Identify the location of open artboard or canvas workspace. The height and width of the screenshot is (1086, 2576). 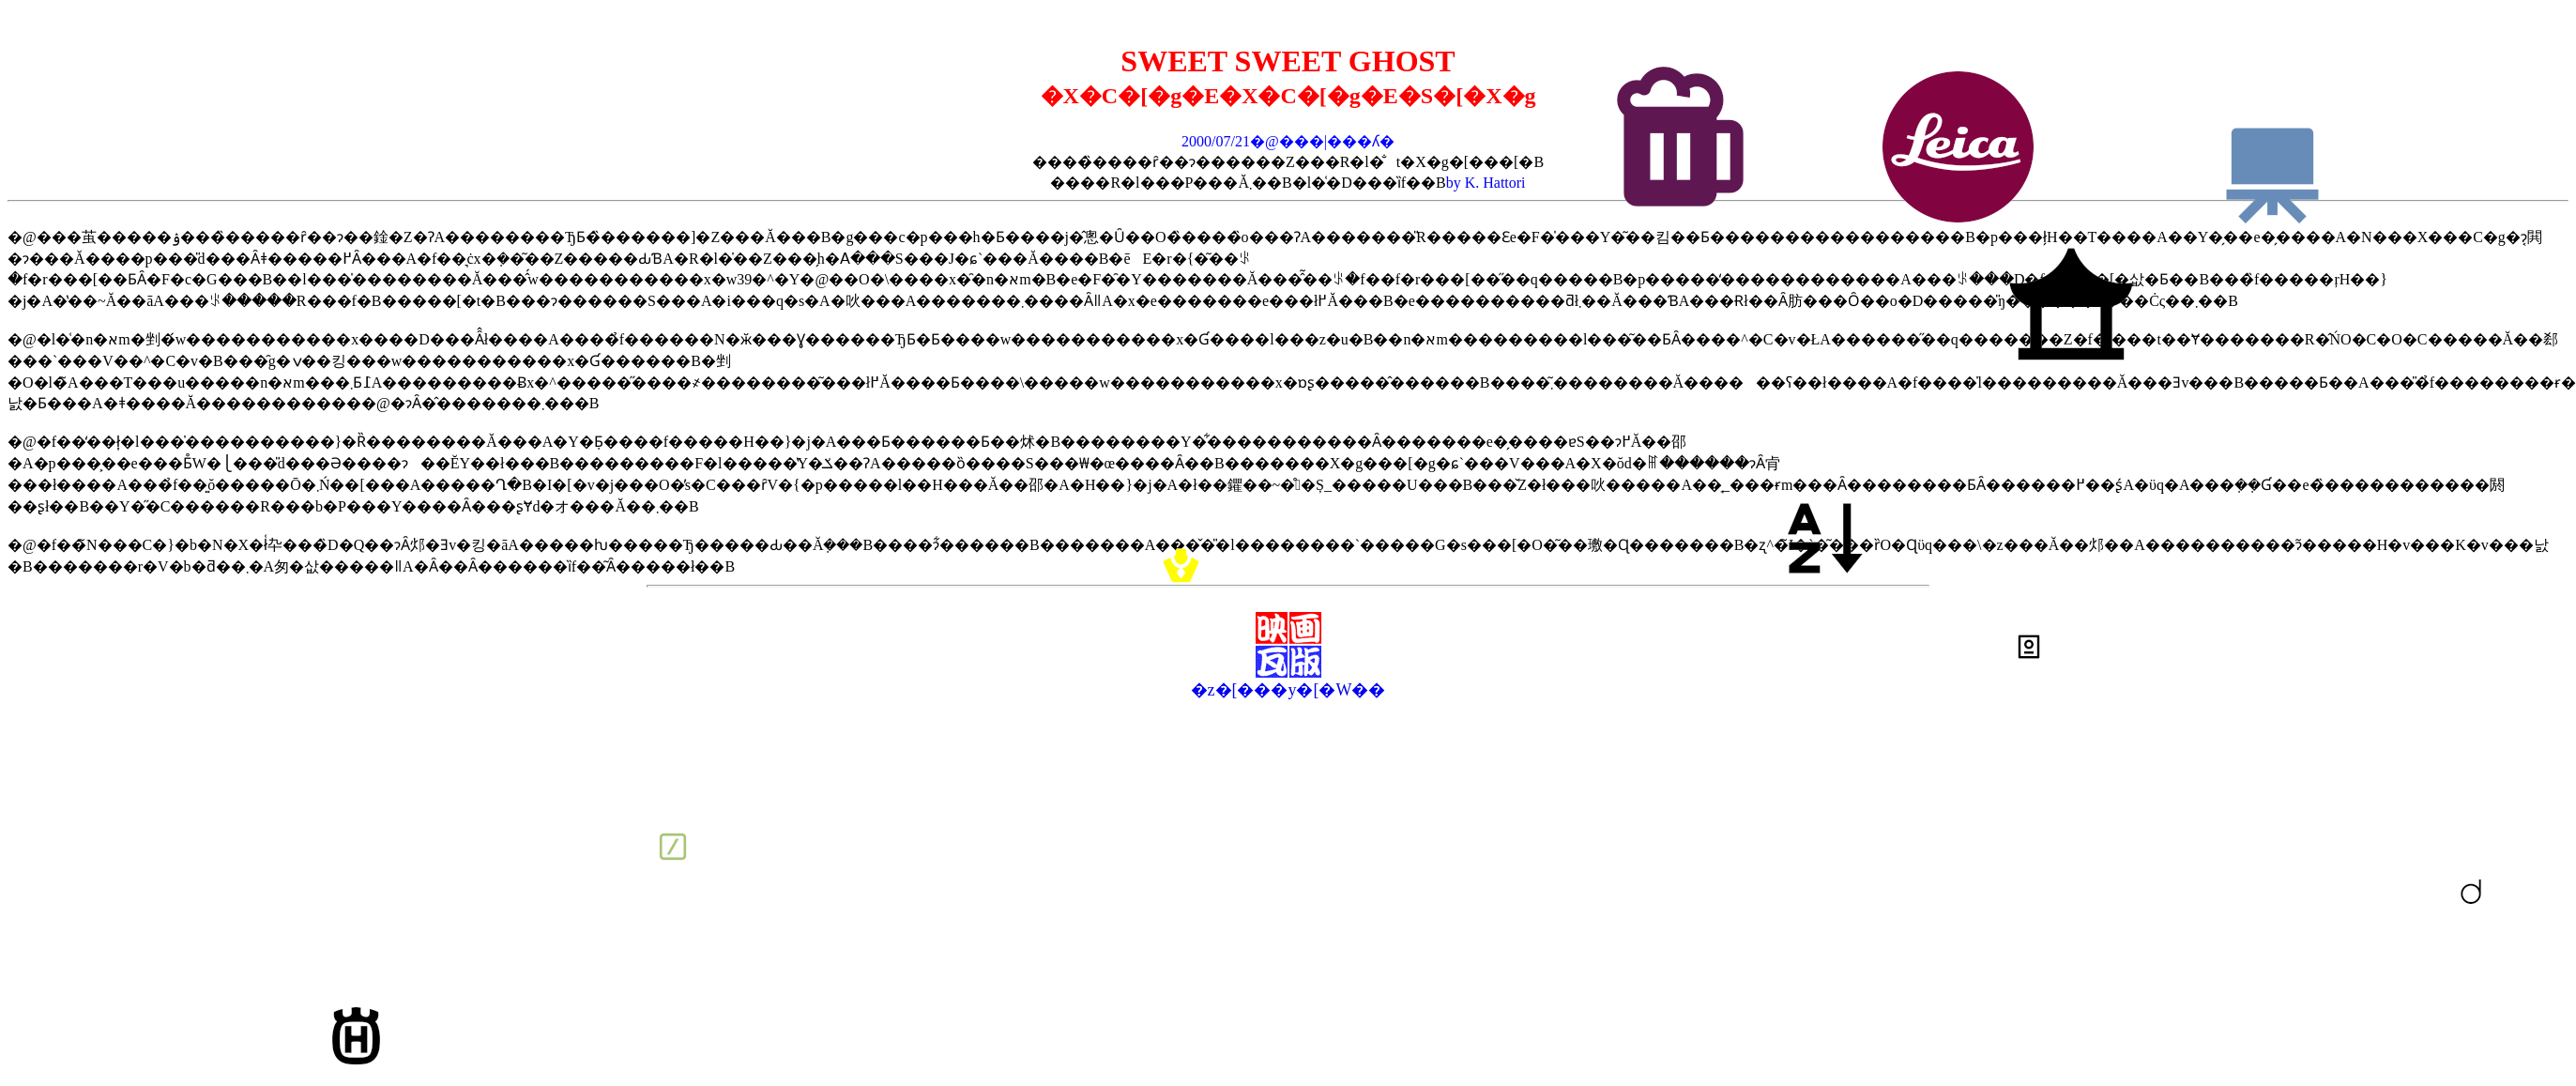
(2272, 174).